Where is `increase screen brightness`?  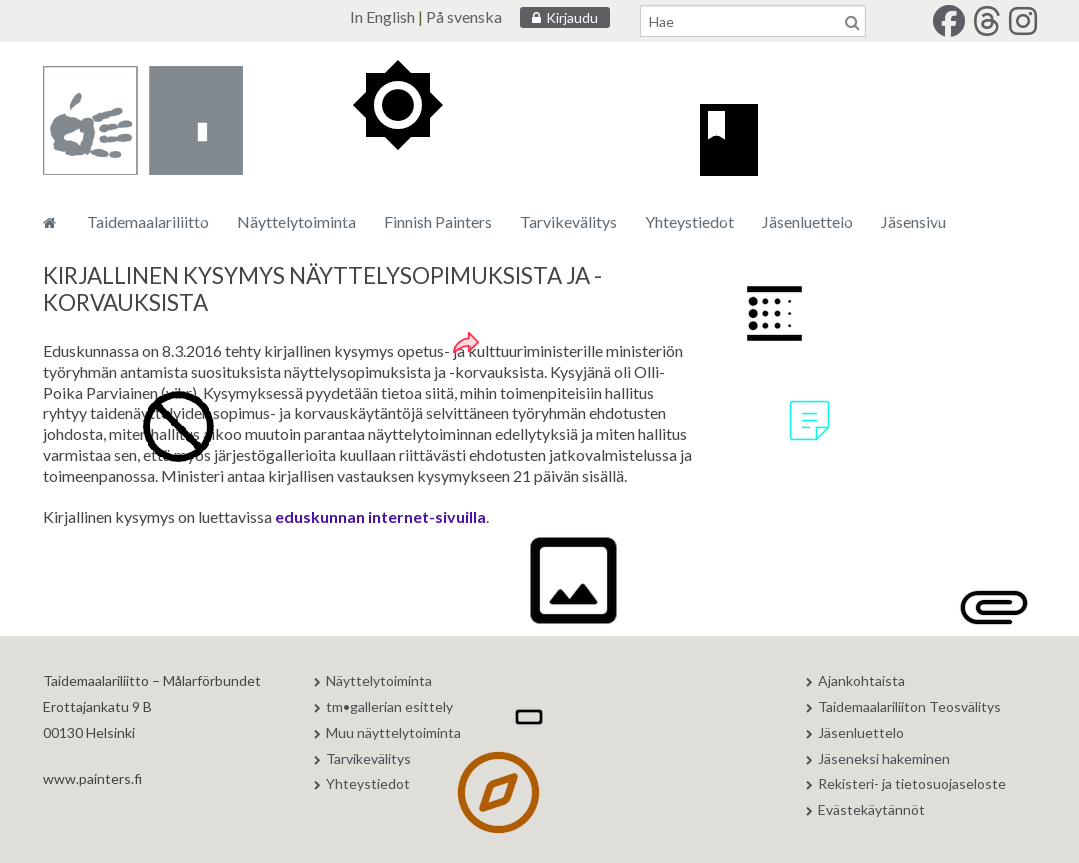 increase screen brightness is located at coordinates (398, 105).